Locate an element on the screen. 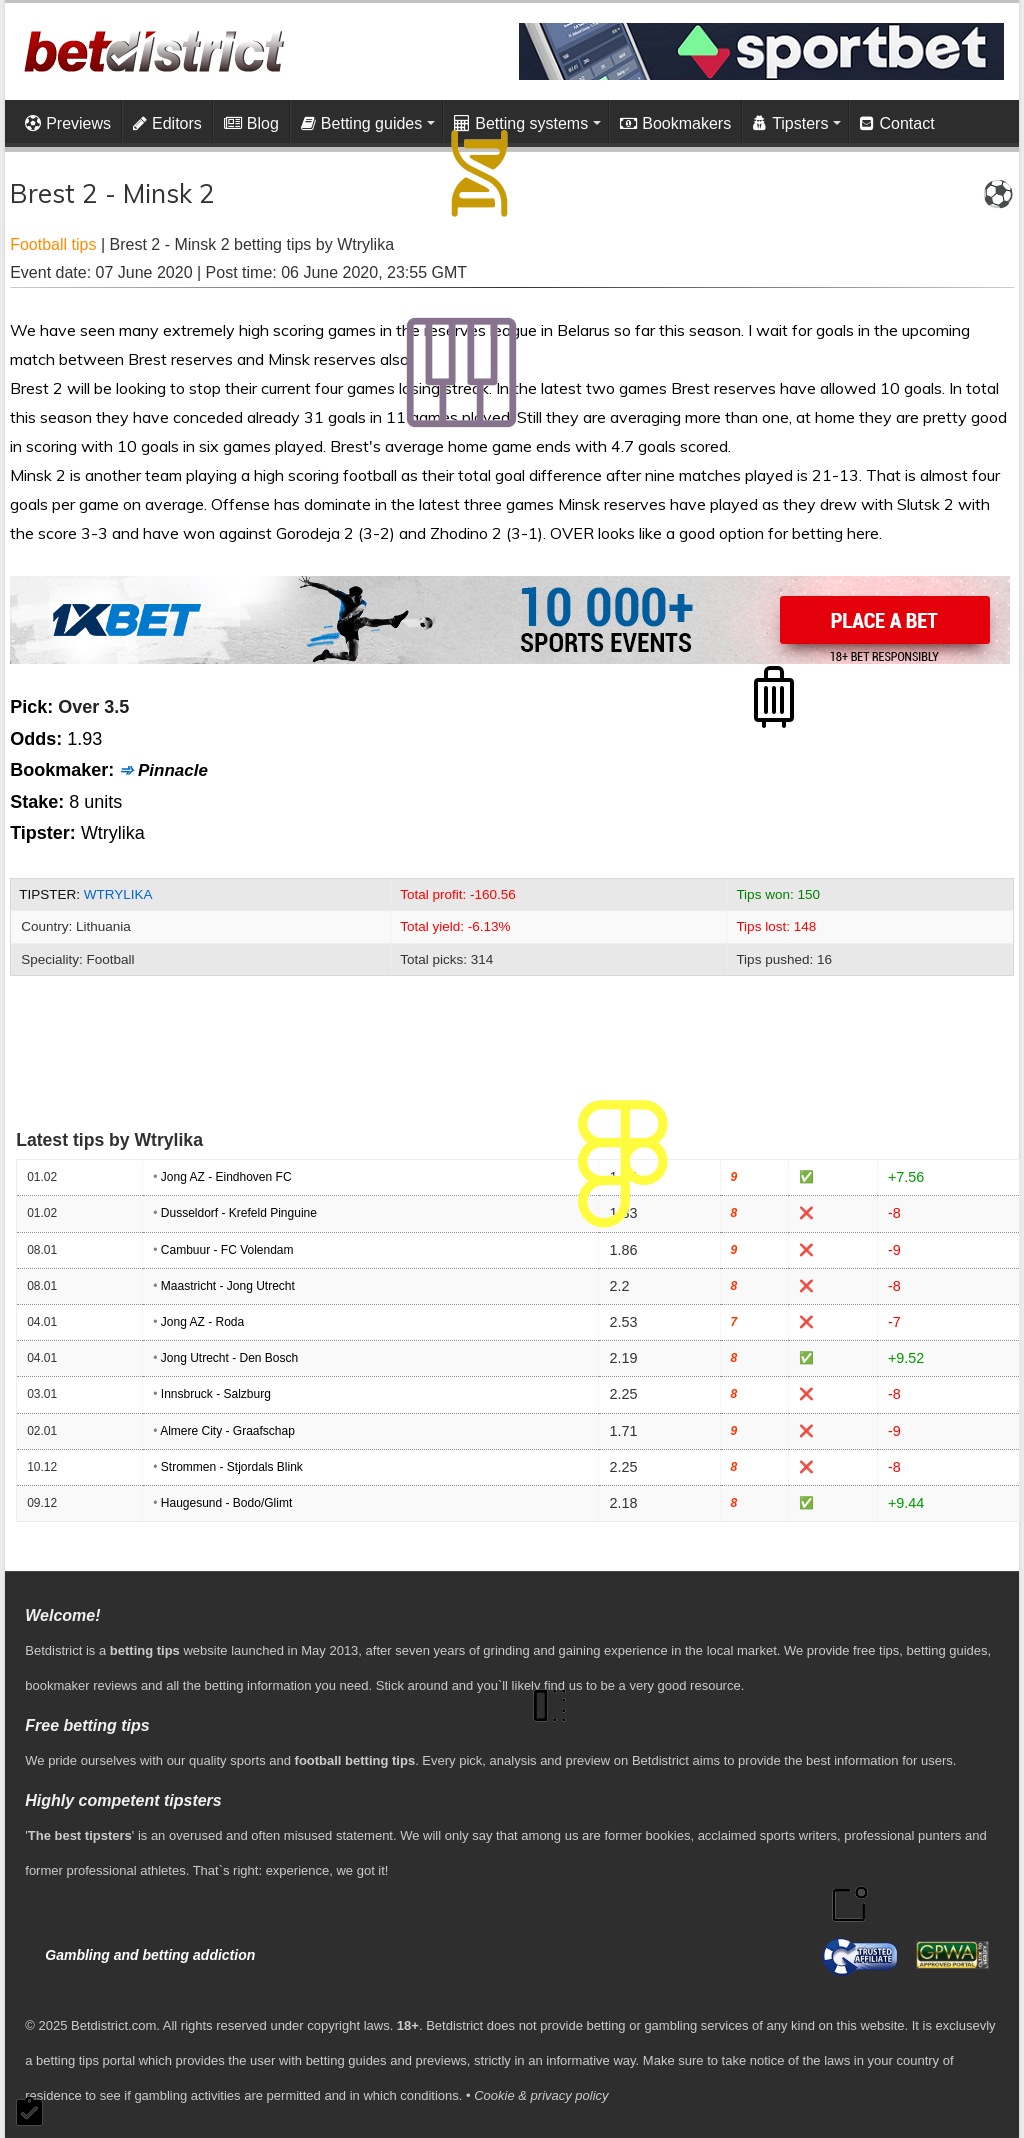 Image resolution: width=1024 pixels, height=2138 pixels. align selected element to the left is located at coordinates (549, 1705).